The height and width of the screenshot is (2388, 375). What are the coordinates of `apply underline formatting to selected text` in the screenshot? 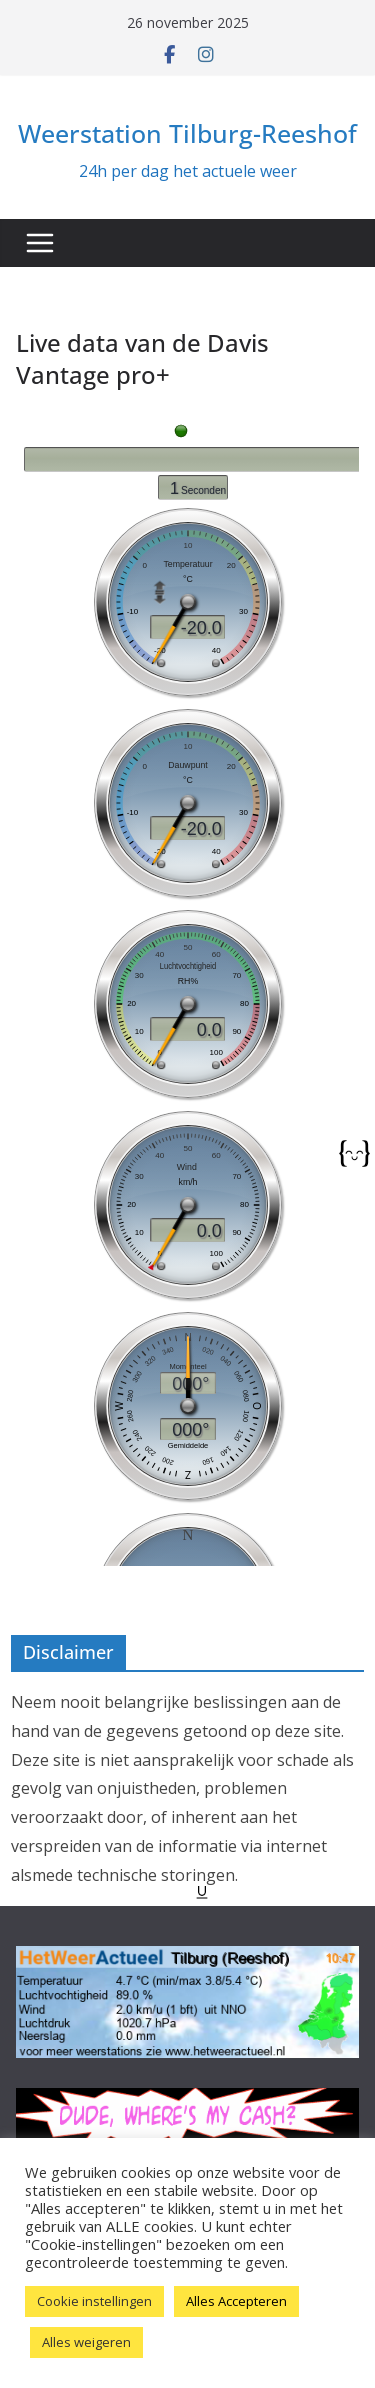 It's located at (202, 1892).